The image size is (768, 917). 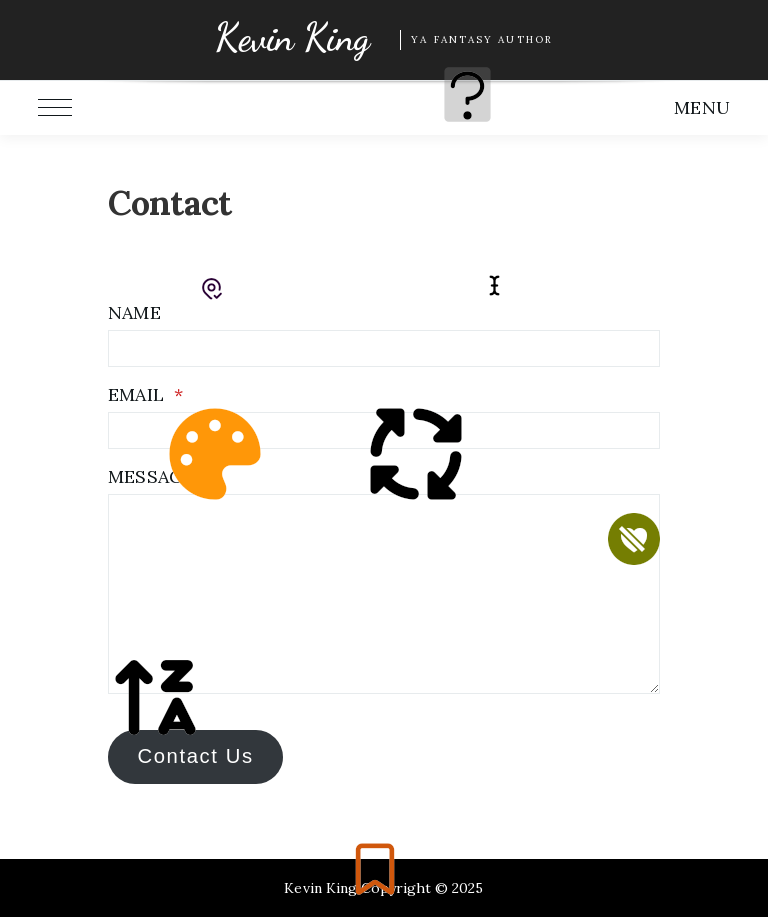 What do you see at coordinates (467, 94) in the screenshot?
I see `access help or support information` at bounding box center [467, 94].